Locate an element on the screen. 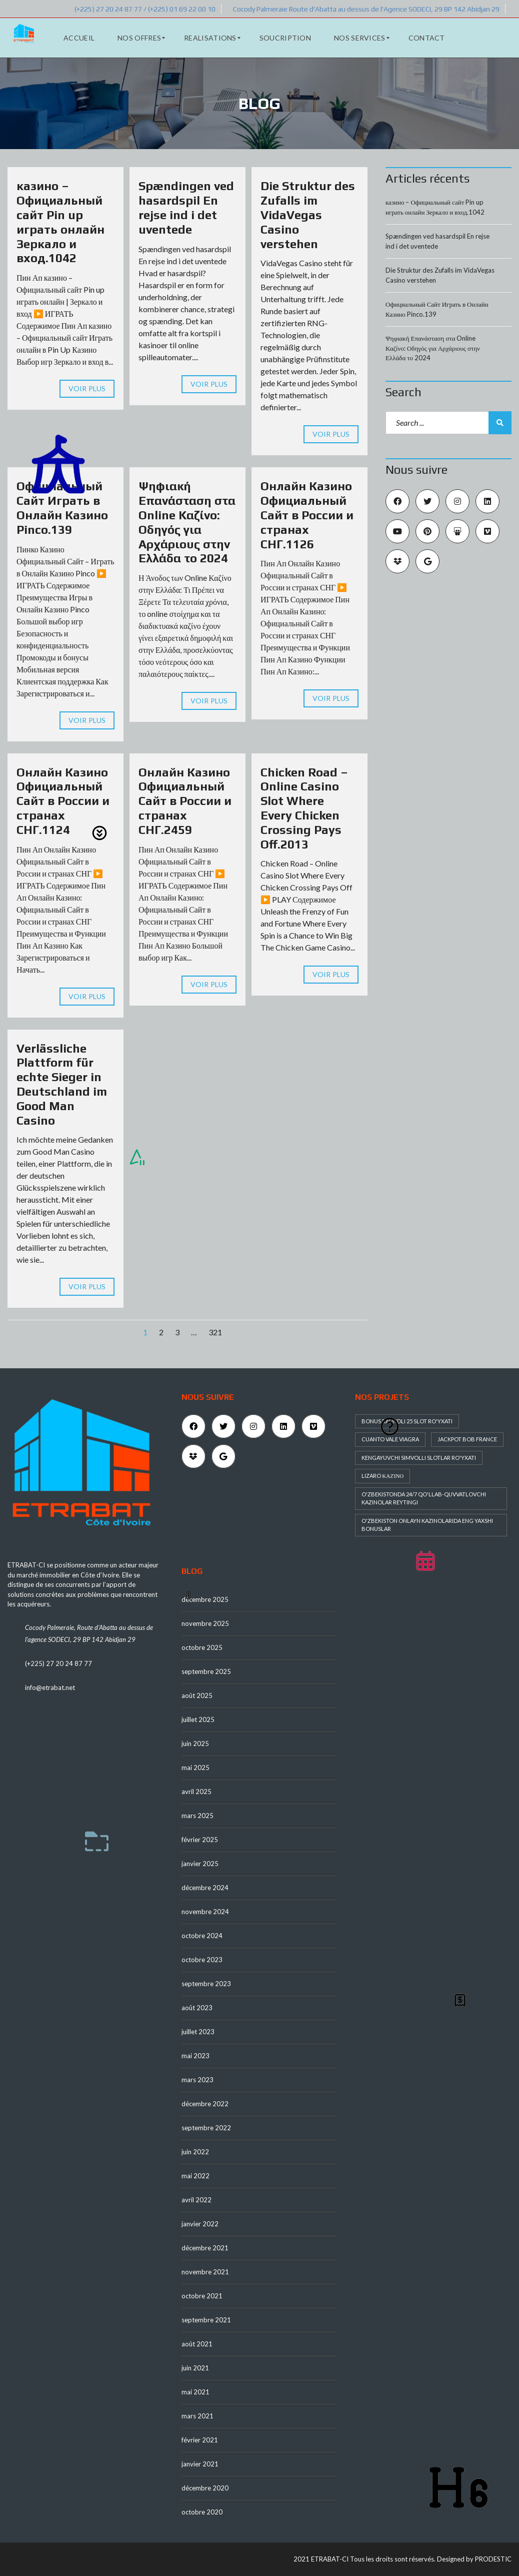 The width and height of the screenshot is (519, 2576). view payment receipt is located at coordinates (460, 2000).